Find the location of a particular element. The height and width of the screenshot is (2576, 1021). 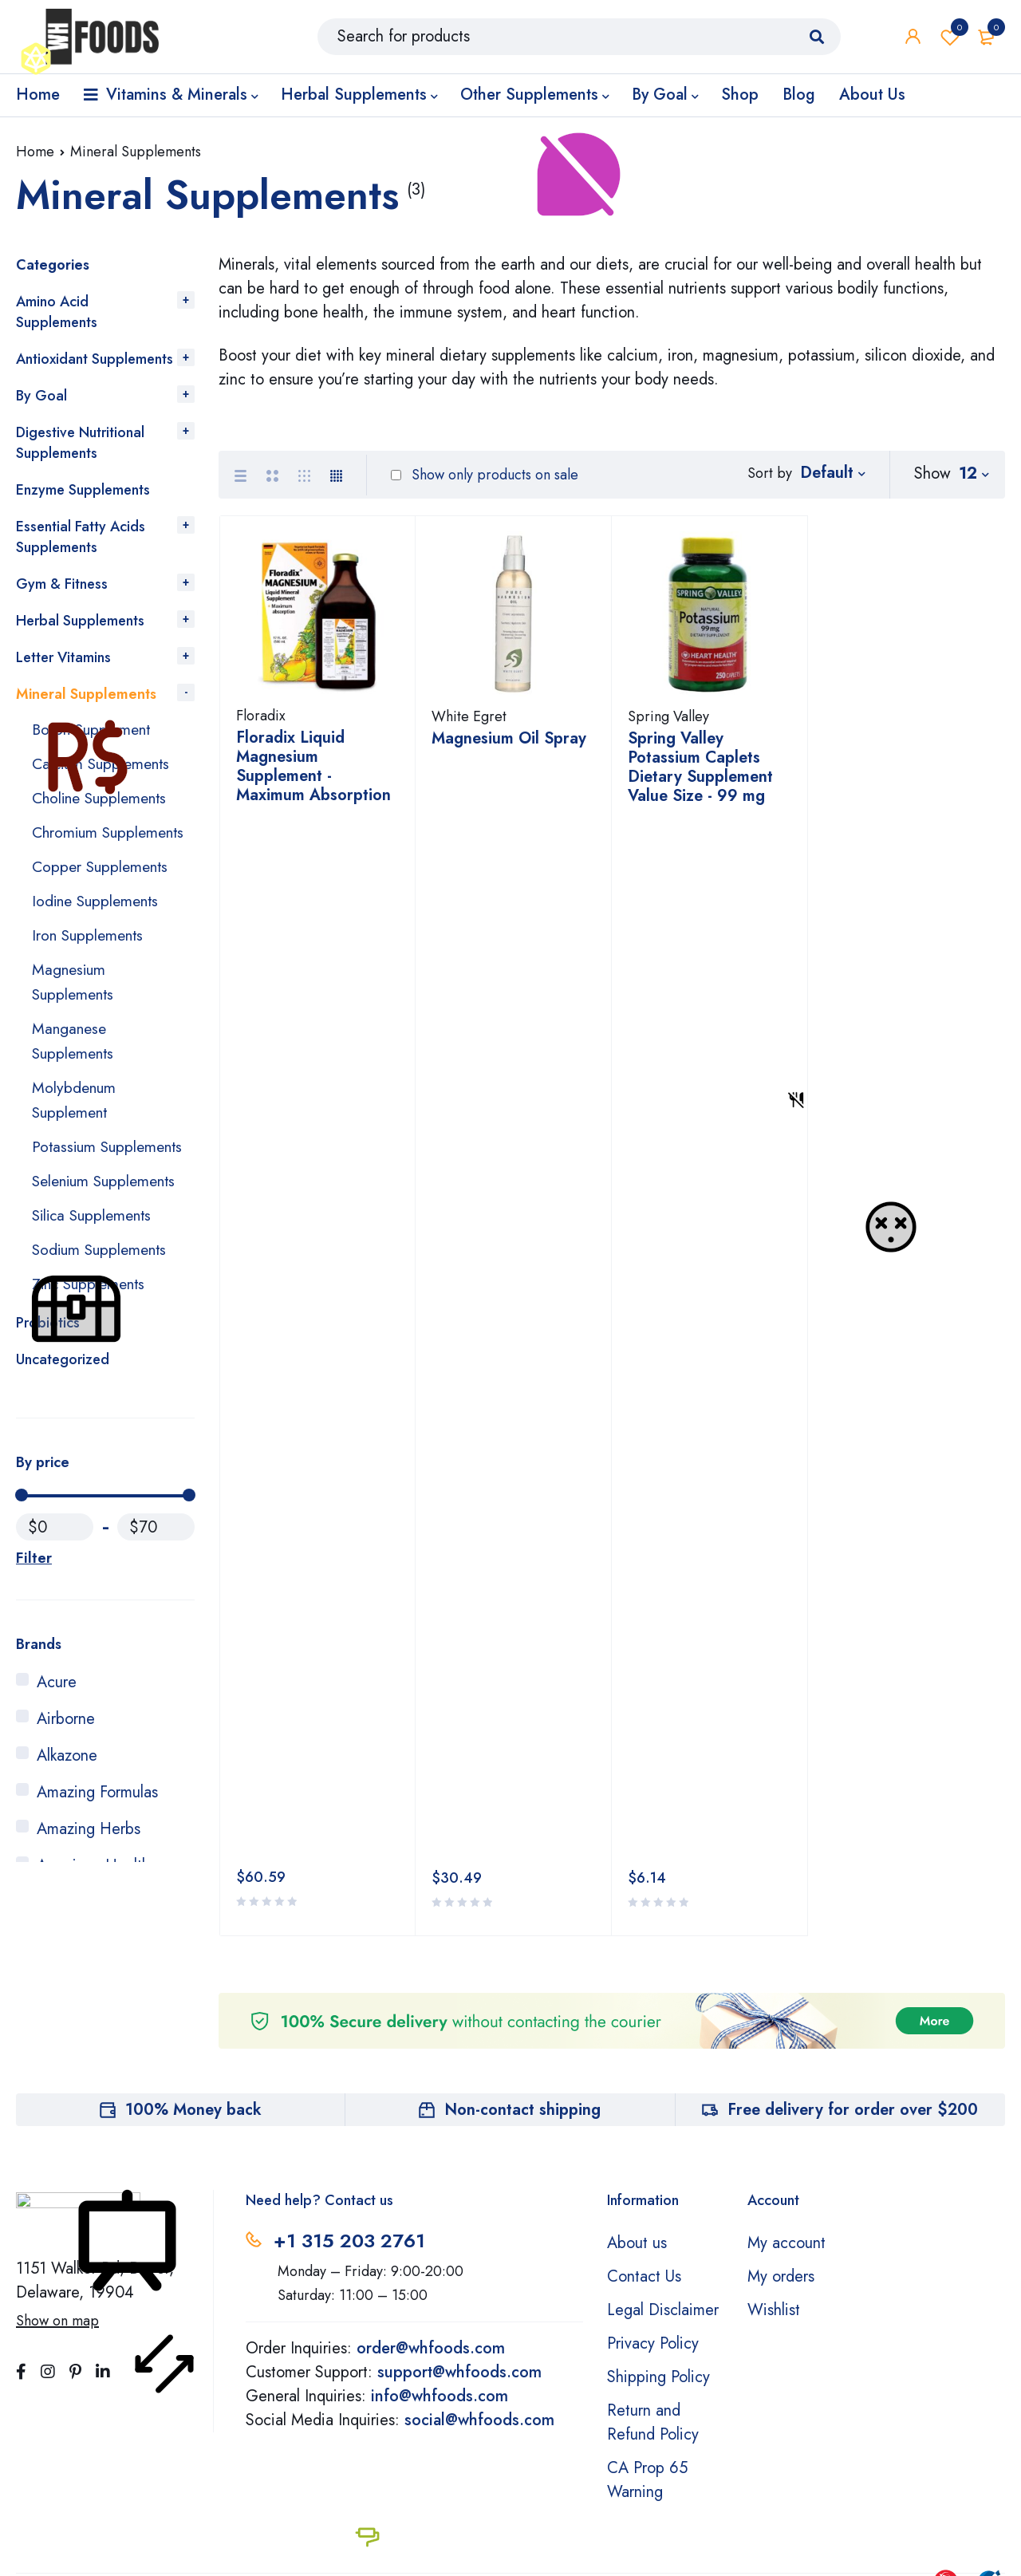

mute or disable chat notifications is located at coordinates (577, 176).